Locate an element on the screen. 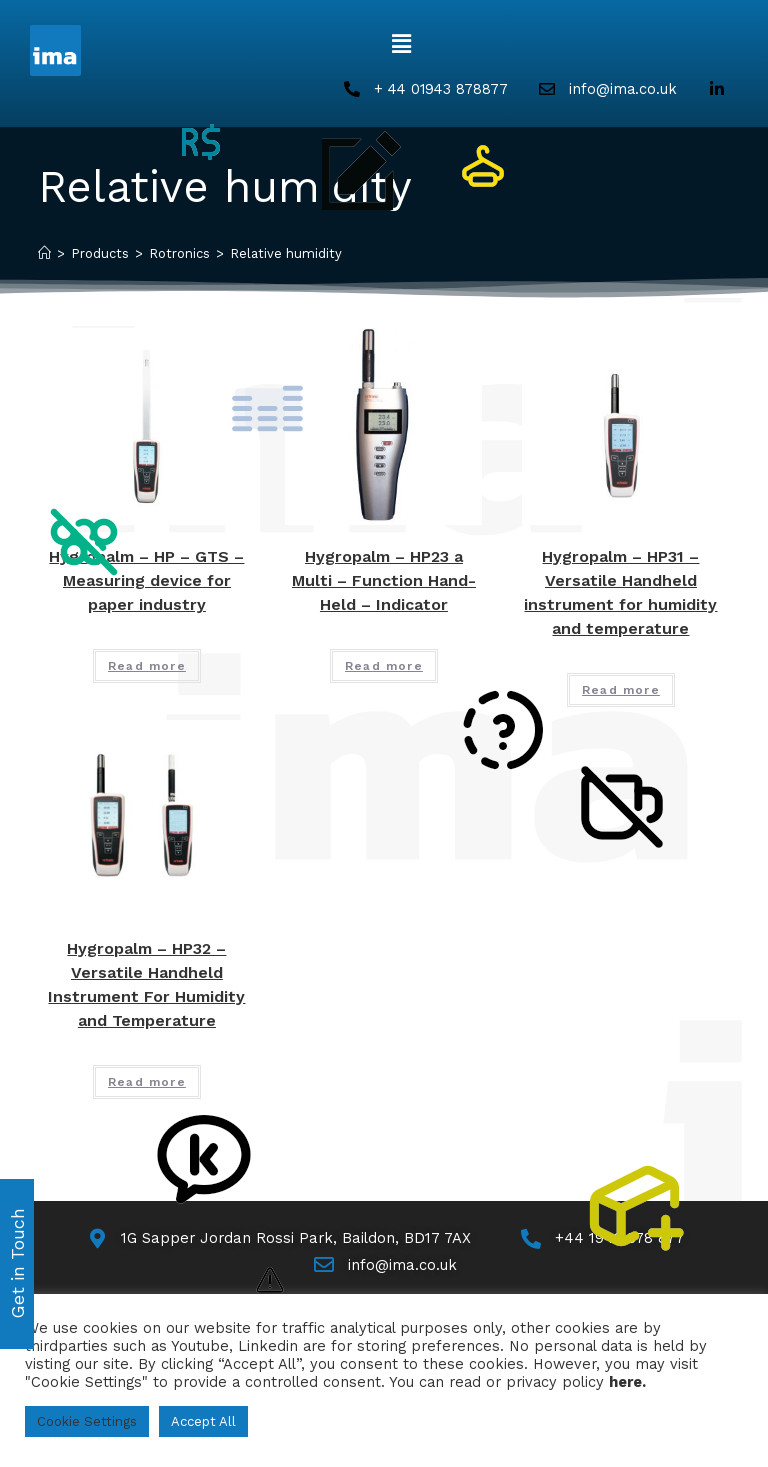 This screenshot has width=768, height=1467. add a new 3D object or shape is located at coordinates (634, 1201).